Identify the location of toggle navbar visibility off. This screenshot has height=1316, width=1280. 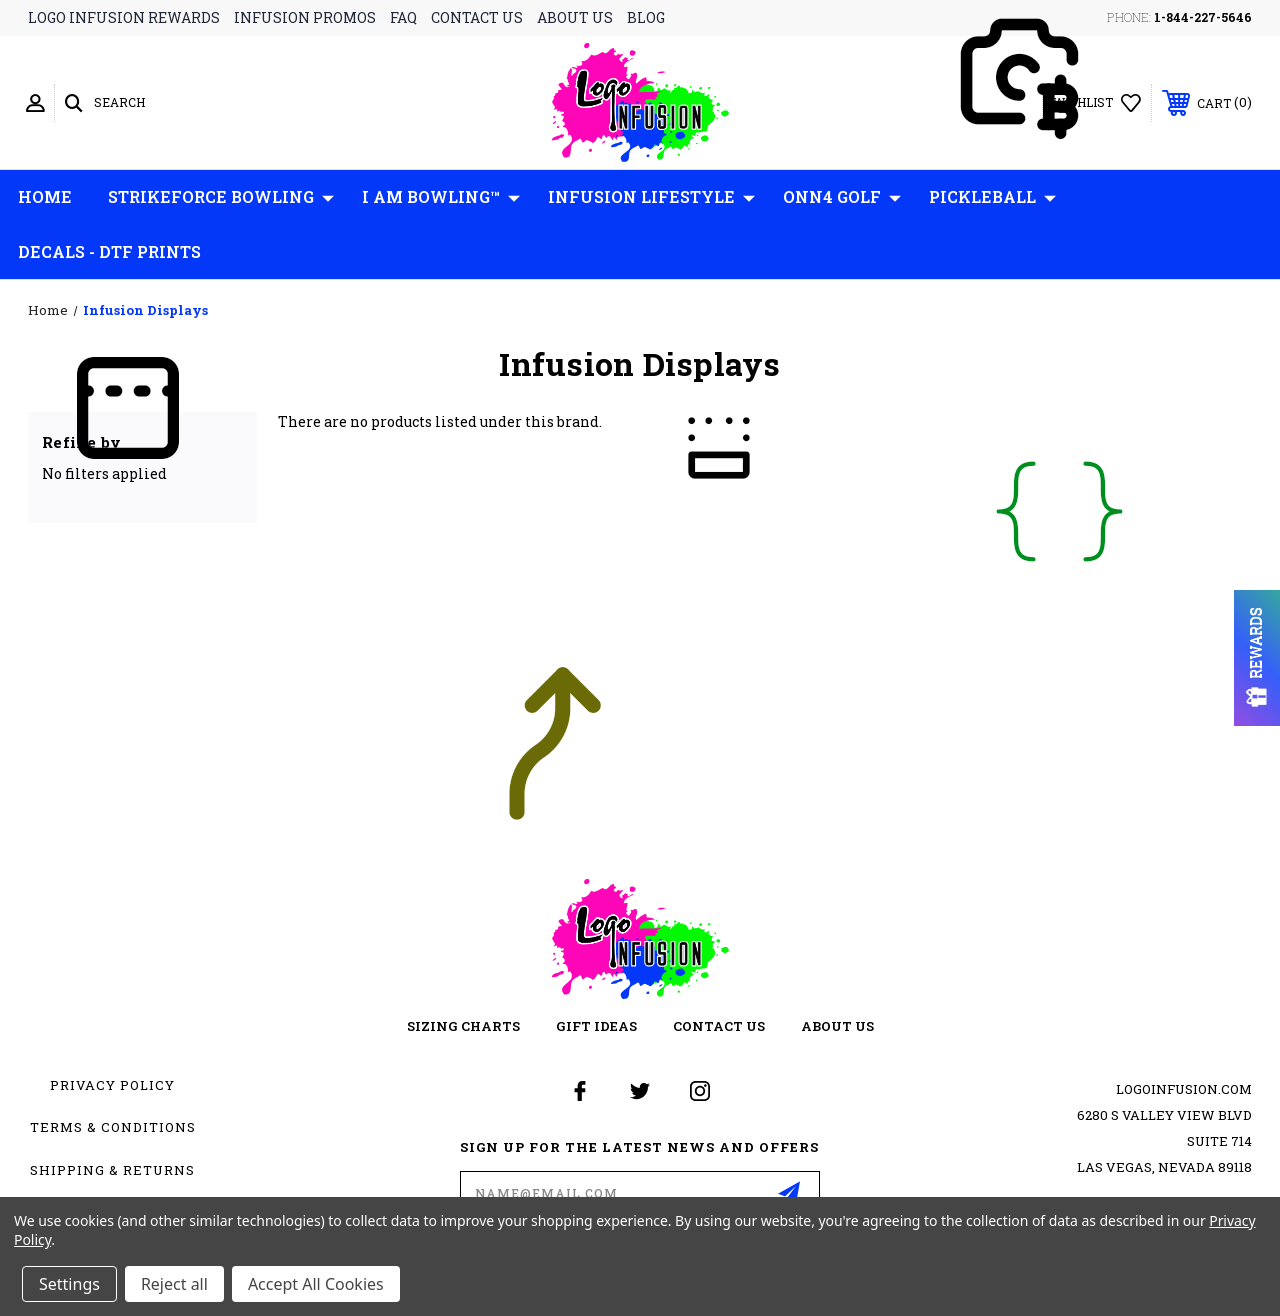
(128, 408).